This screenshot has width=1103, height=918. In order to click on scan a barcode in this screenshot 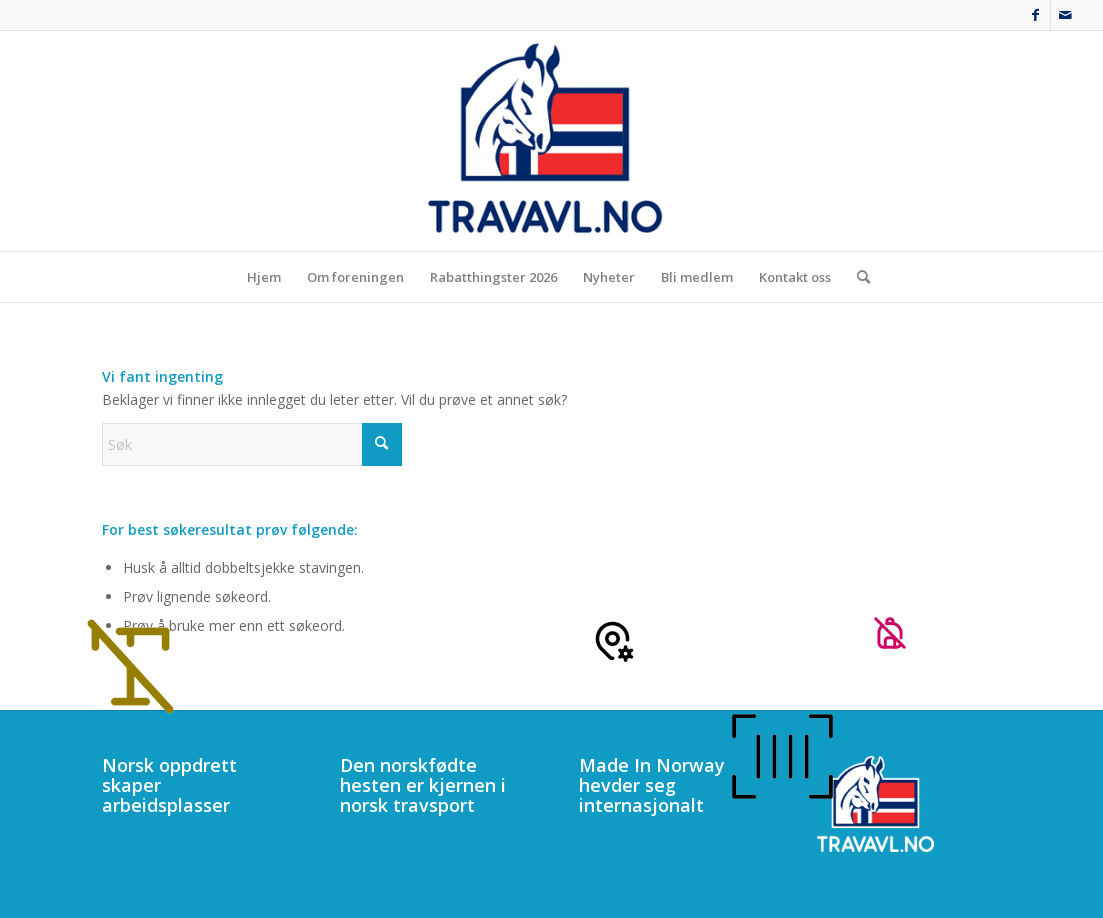, I will do `click(782, 756)`.